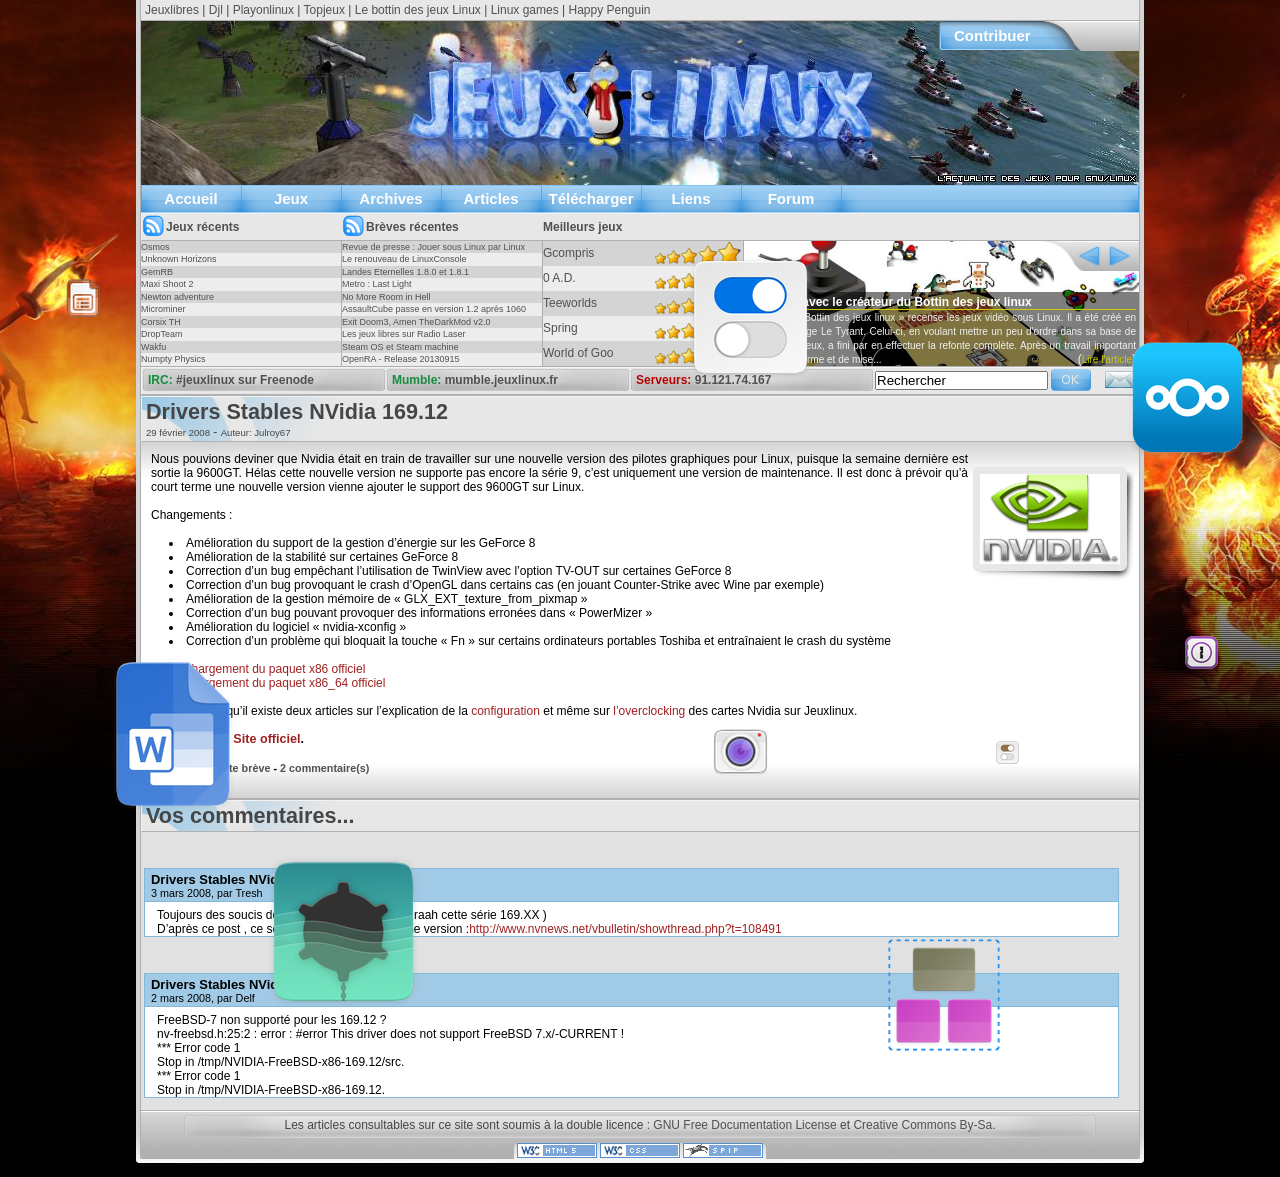 This screenshot has height=1177, width=1280. I want to click on open ownCloud file sync and sharing app, so click(1187, 397).